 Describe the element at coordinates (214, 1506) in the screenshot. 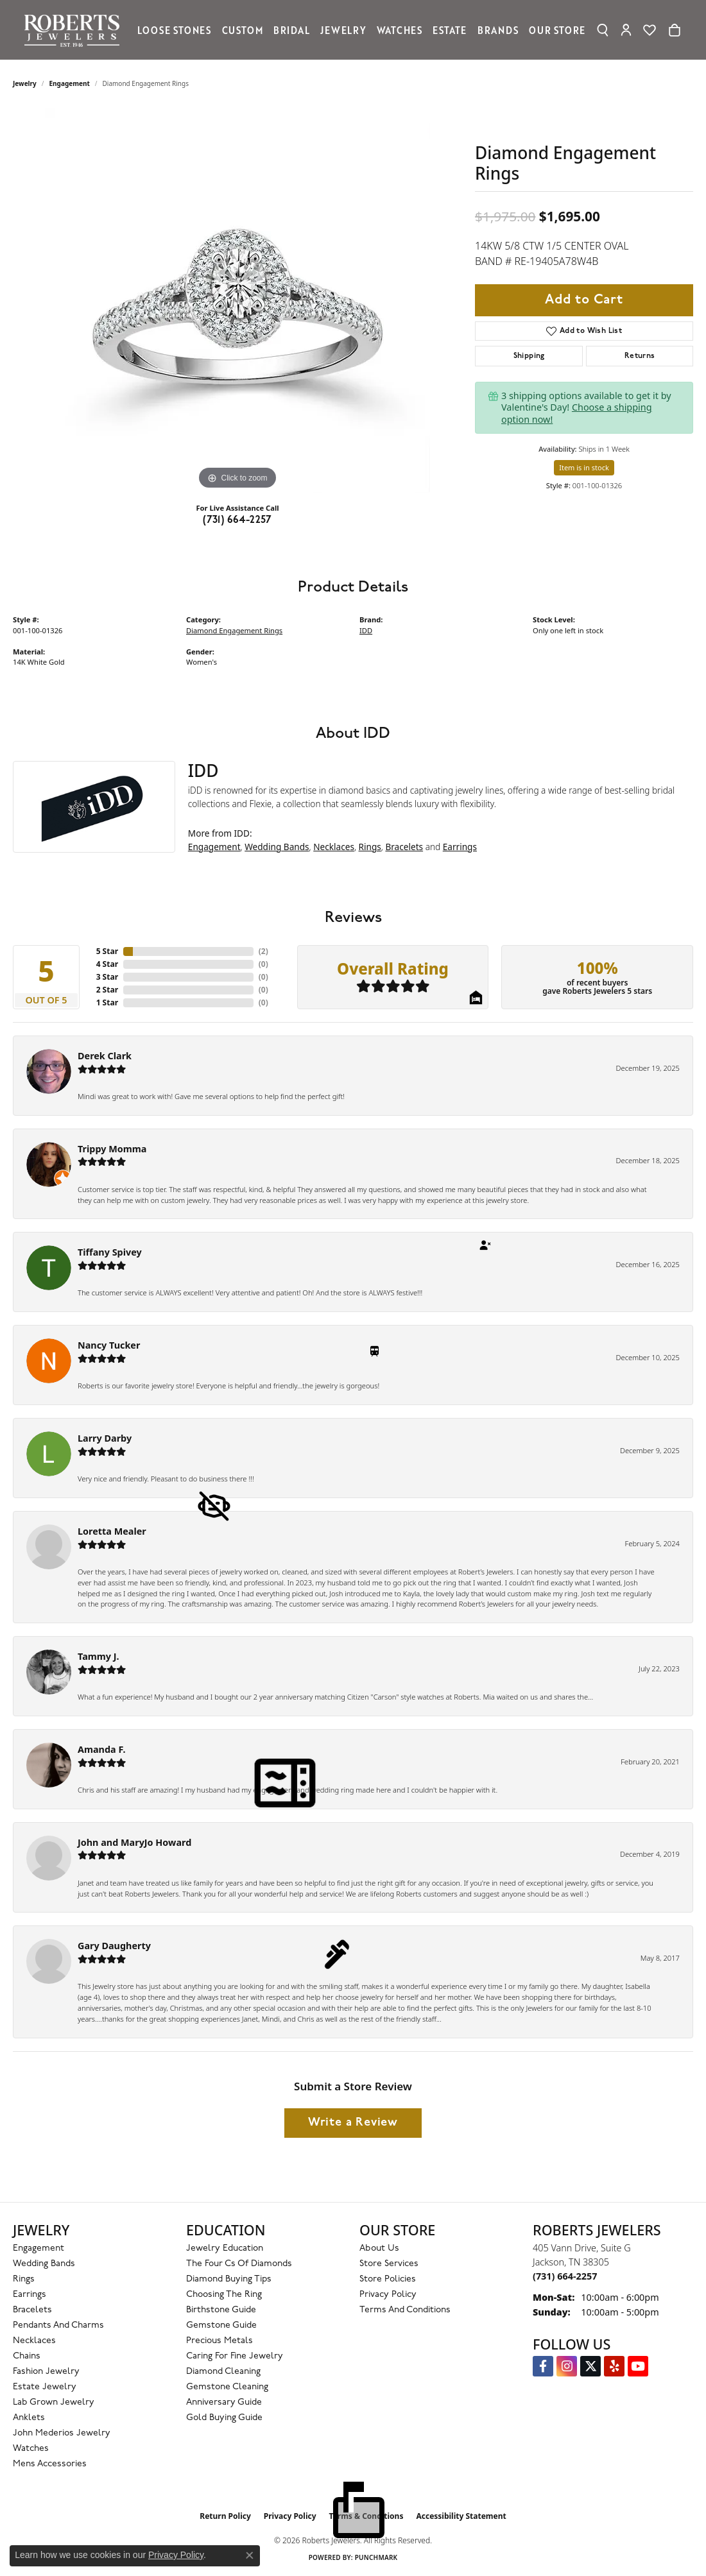

I see `face mask not required` at that location.